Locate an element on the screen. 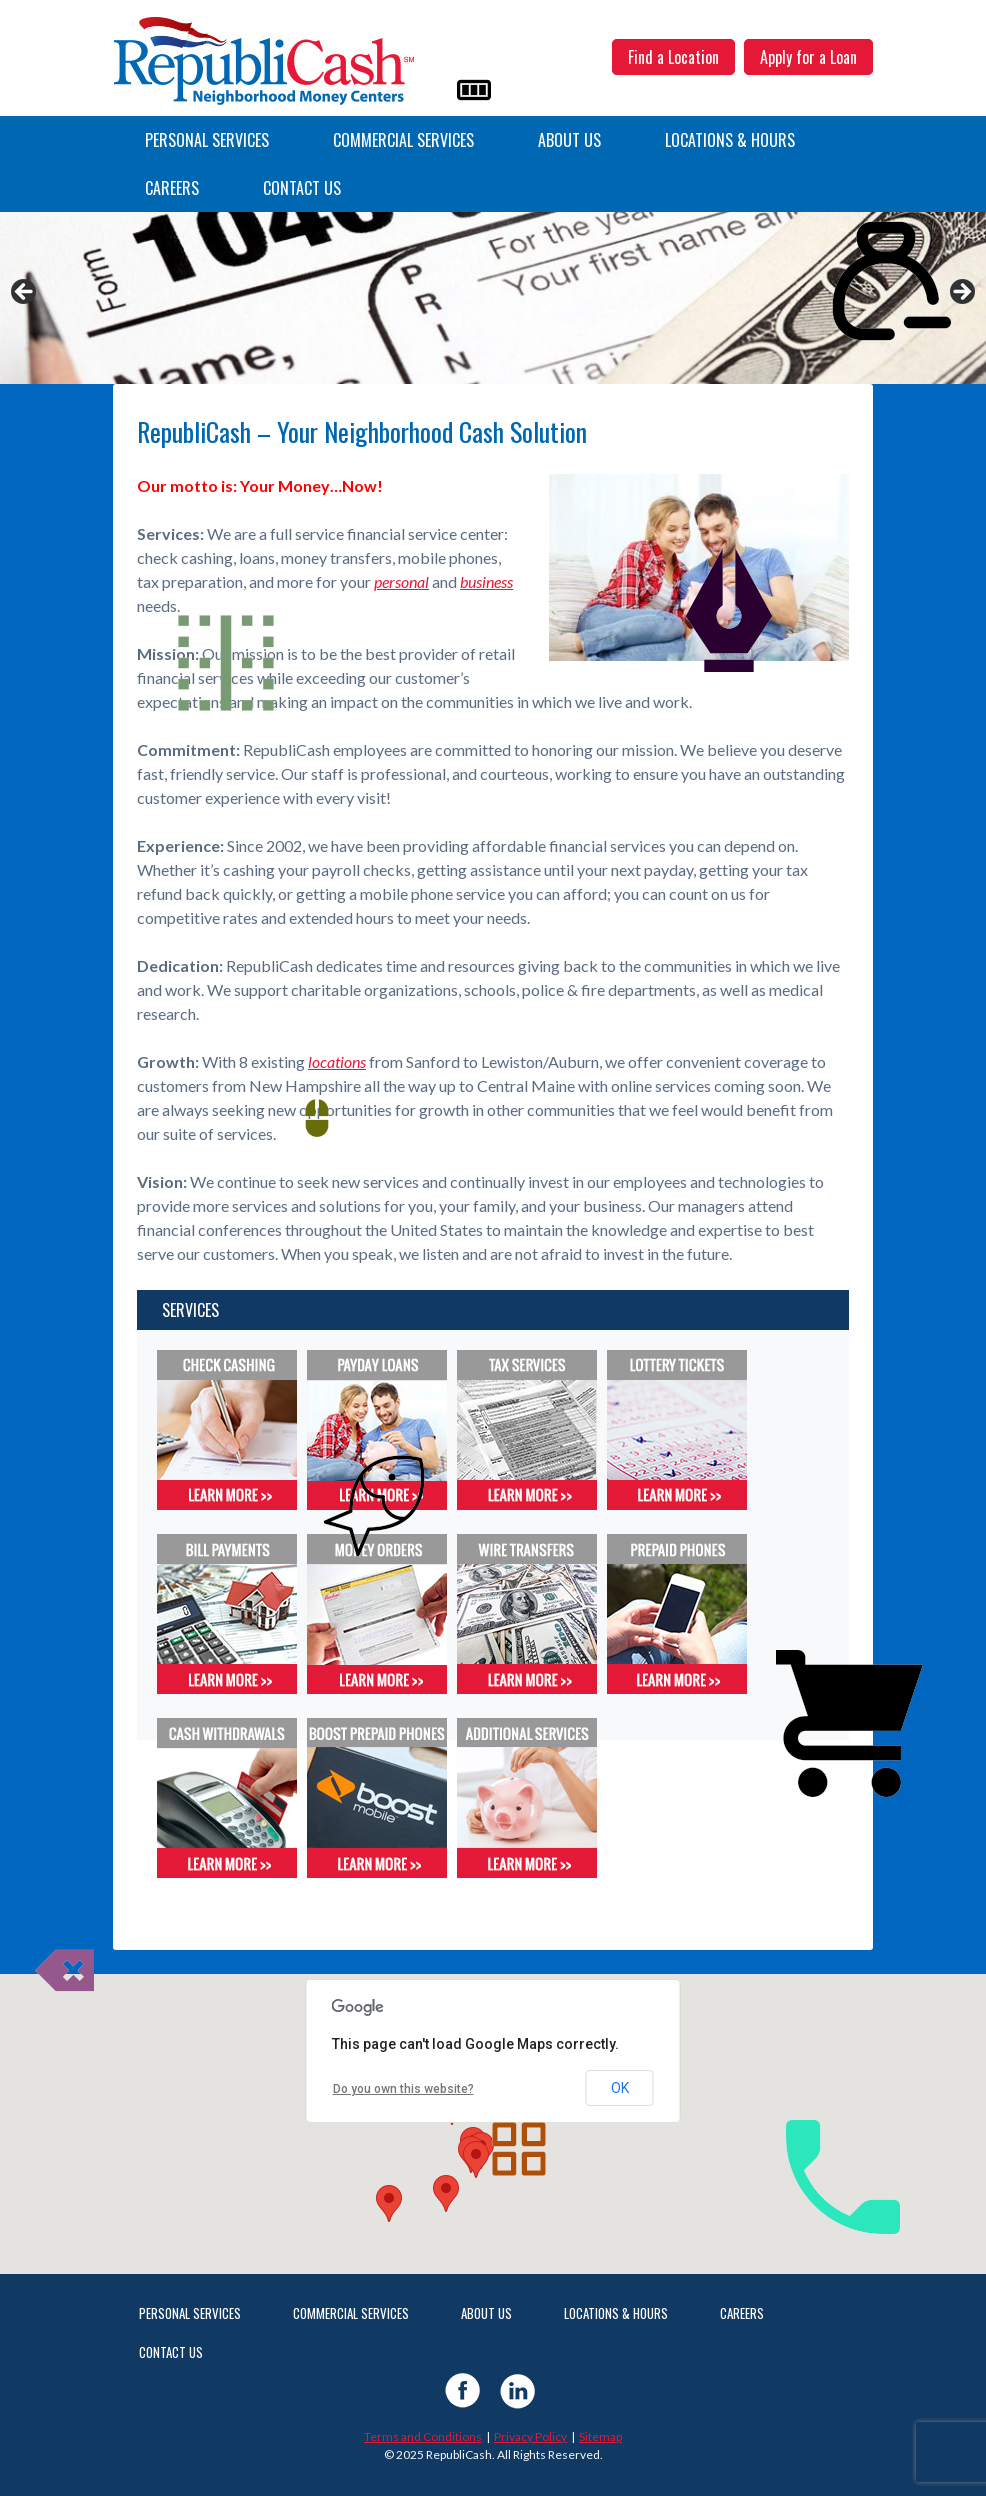 This screenshot has width=986, height=2496. make a phone call is located at coordinates (843, 2177).